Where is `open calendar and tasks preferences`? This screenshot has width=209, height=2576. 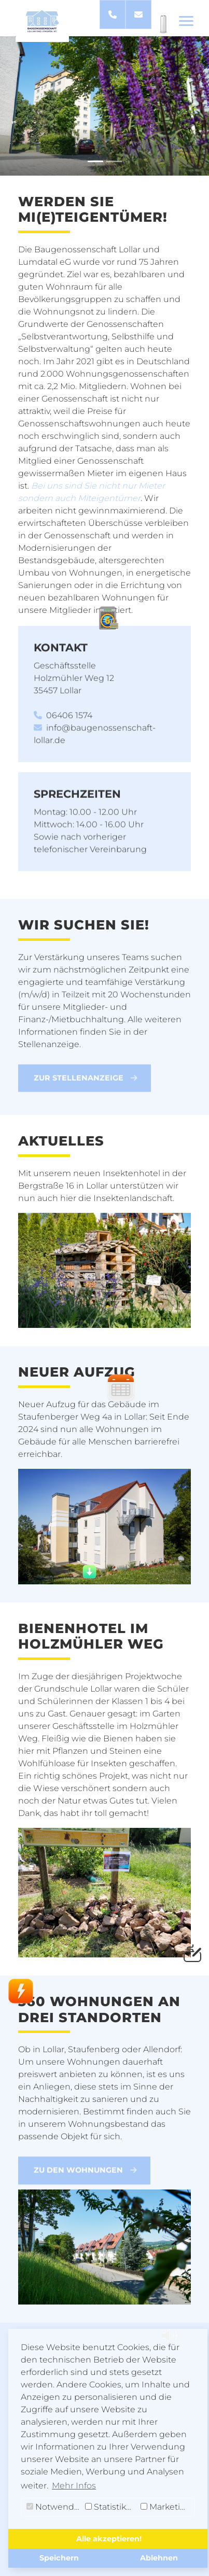
open calendar and tasks preferences is located at coordinates (121, 1388).